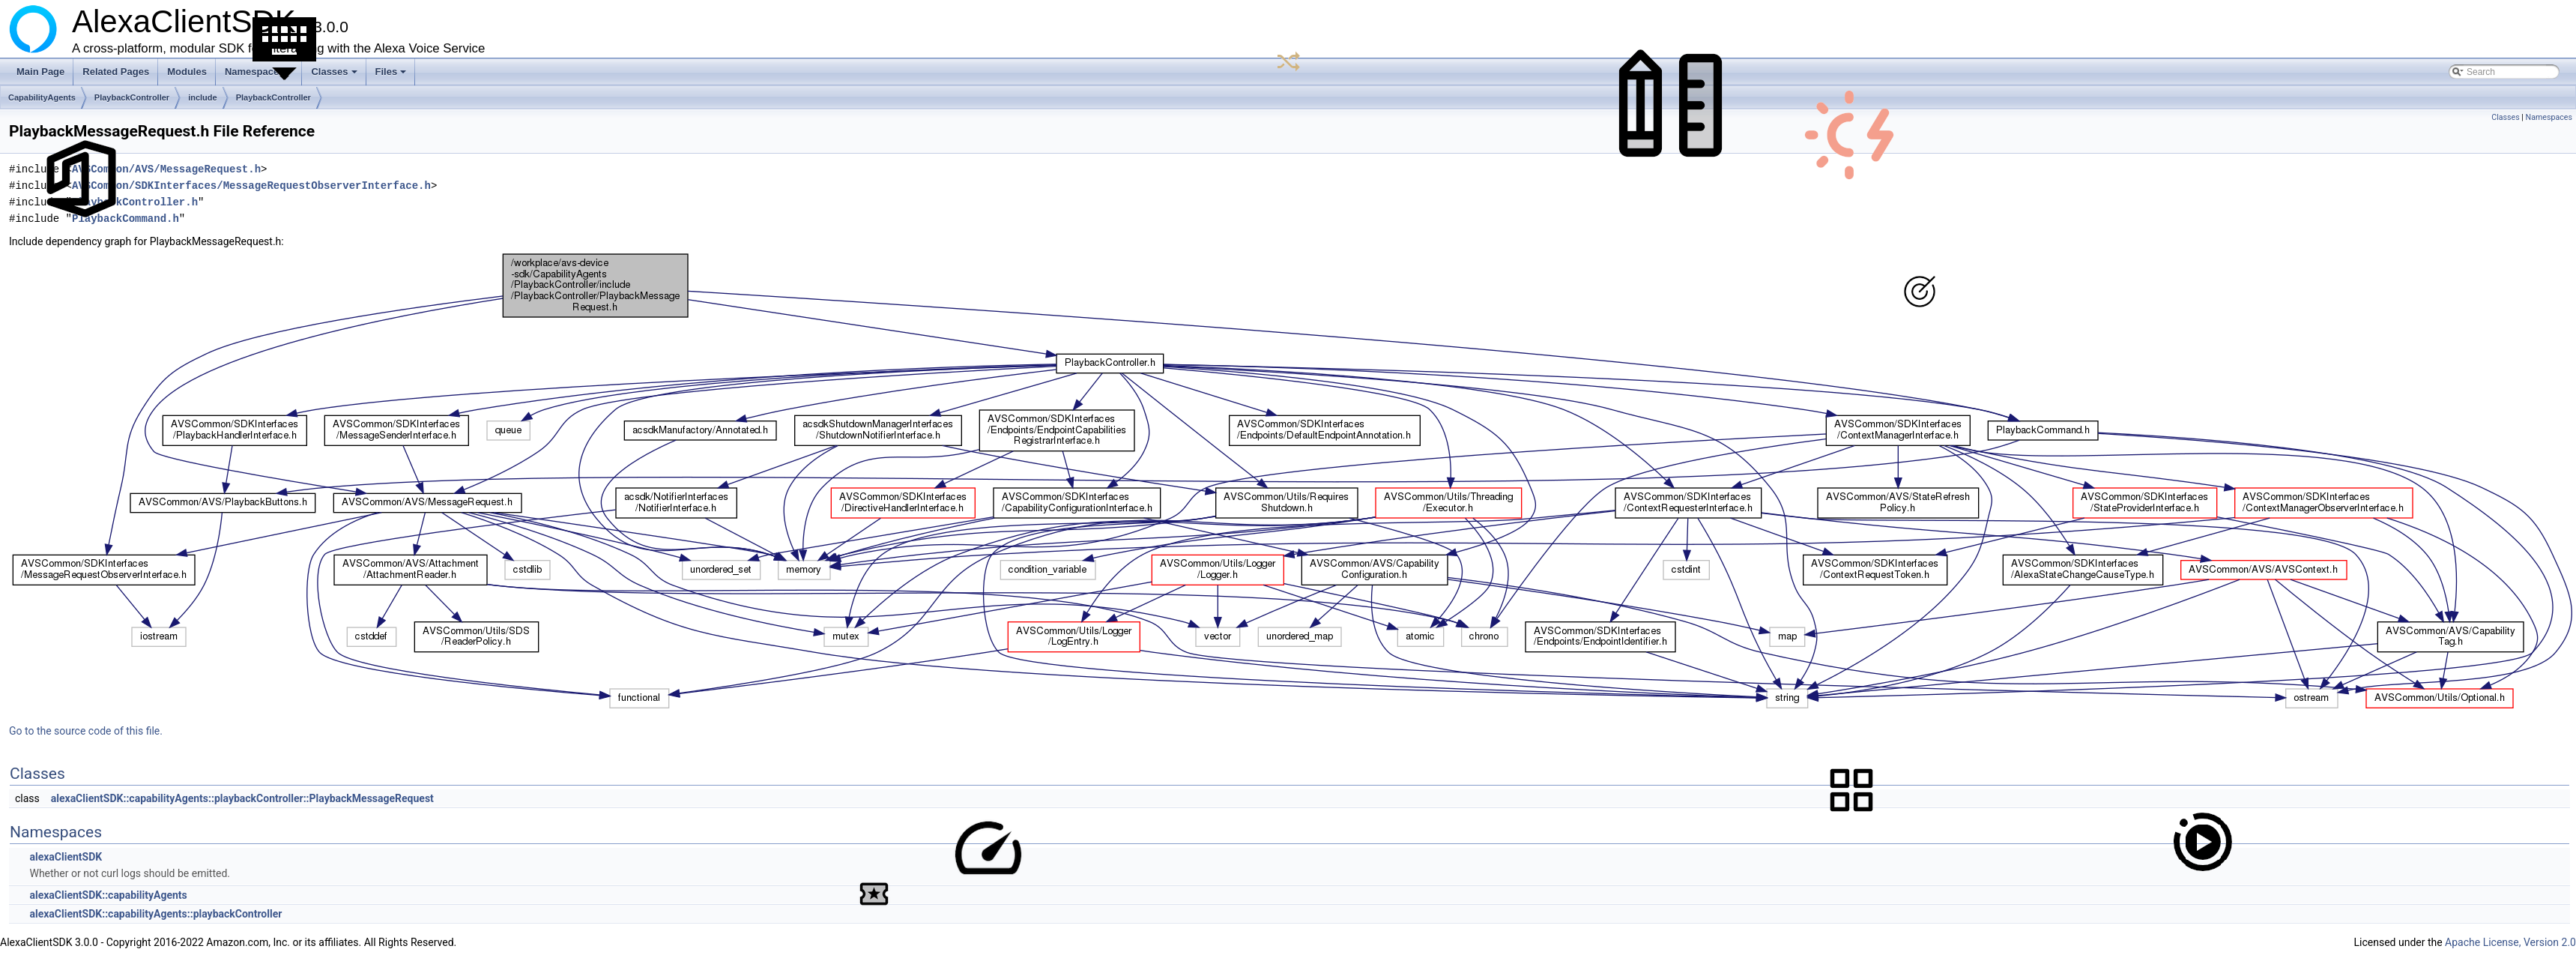  What do you see at coordinates (81, 178) in the screenshot?
I see `open Microsoft Office suite` at bounding box center [81, 178].